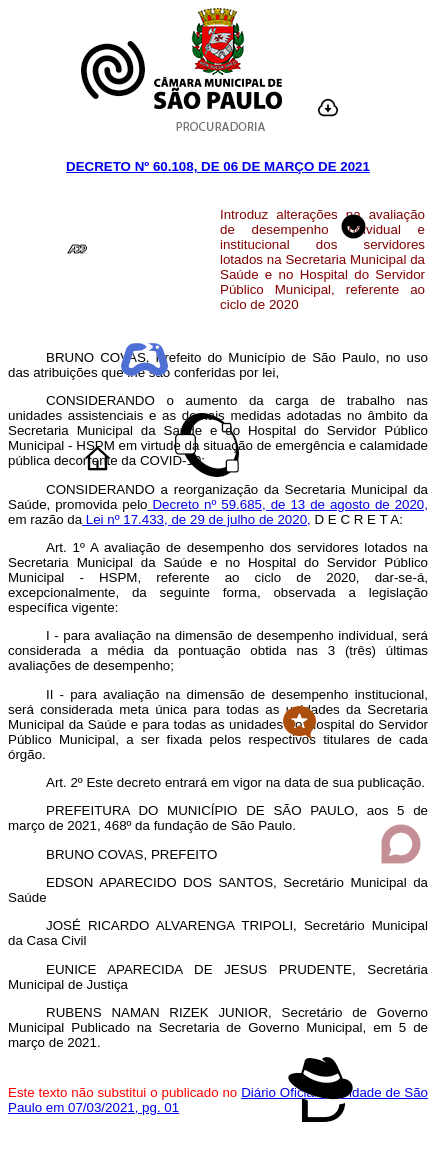  Describe the element at coordinates (299, 722) in the screenshot. I see `open the Micro.blog app` at that location.